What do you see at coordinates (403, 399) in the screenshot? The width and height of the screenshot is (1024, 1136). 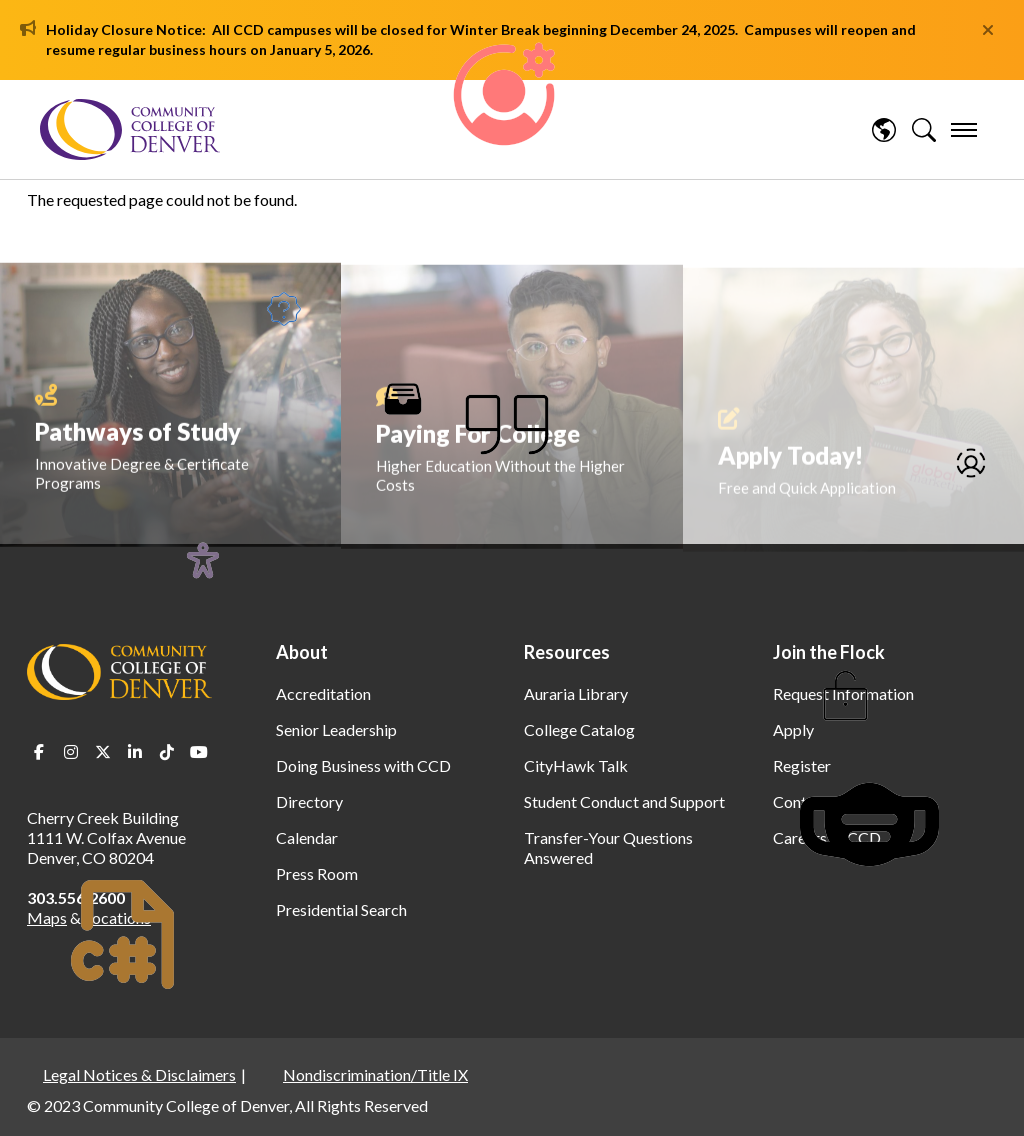 I see `view inbox or received files` at bounding box center [403, 399].